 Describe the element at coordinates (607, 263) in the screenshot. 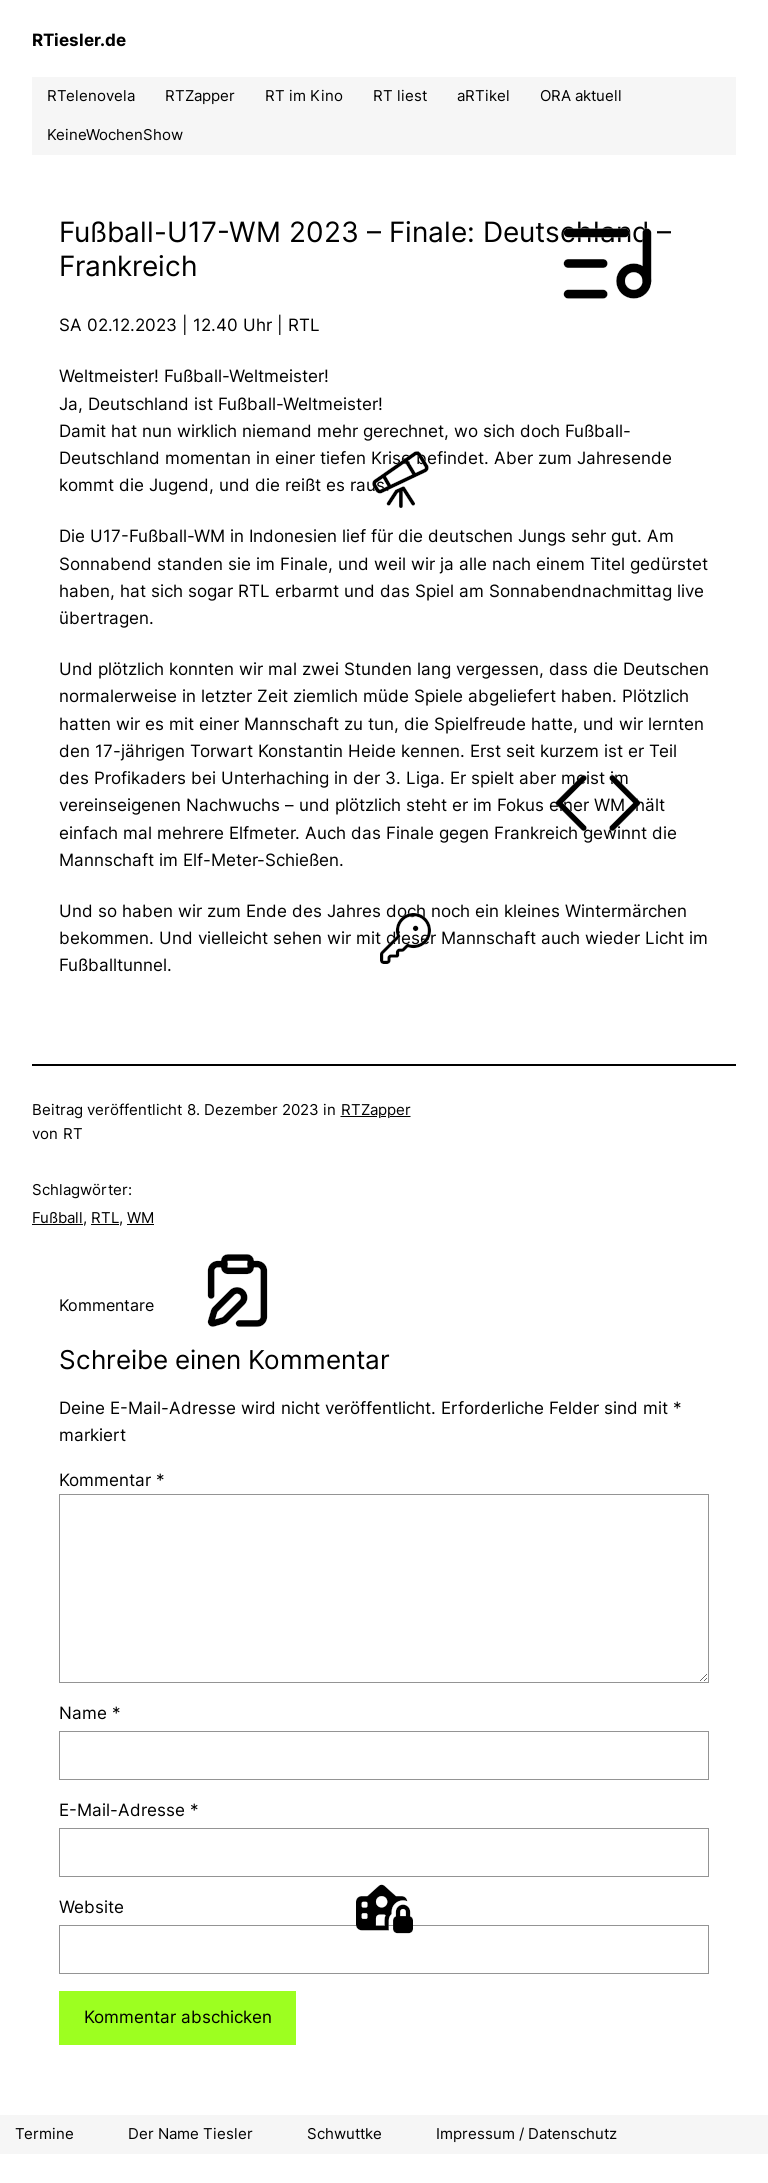

I see `view music playlist` at that location.